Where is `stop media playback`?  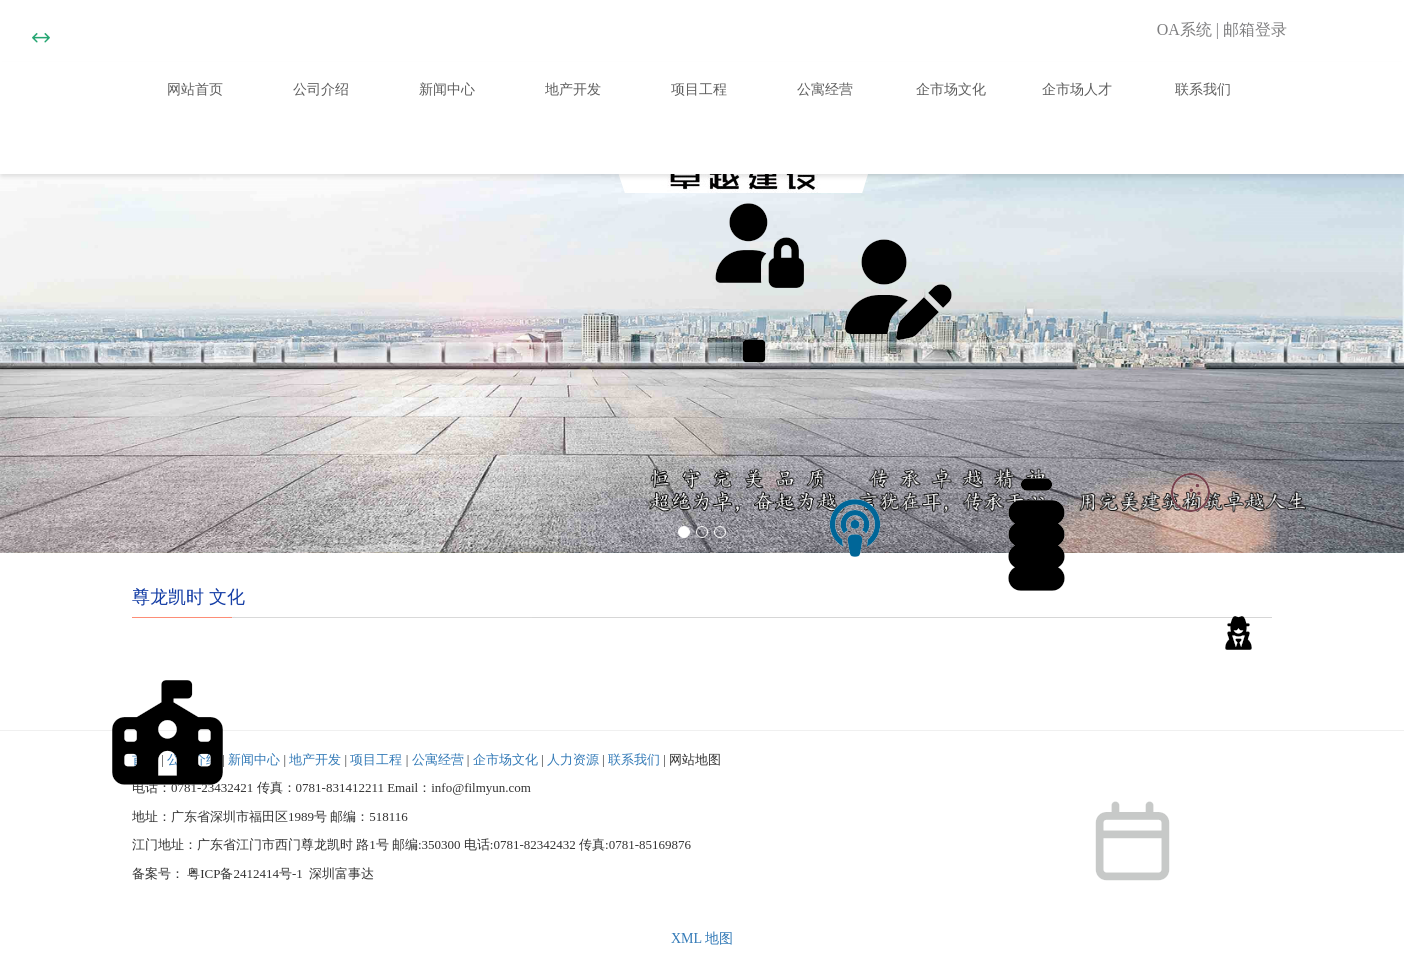
stop media playback is located at coordinates (754, 351).